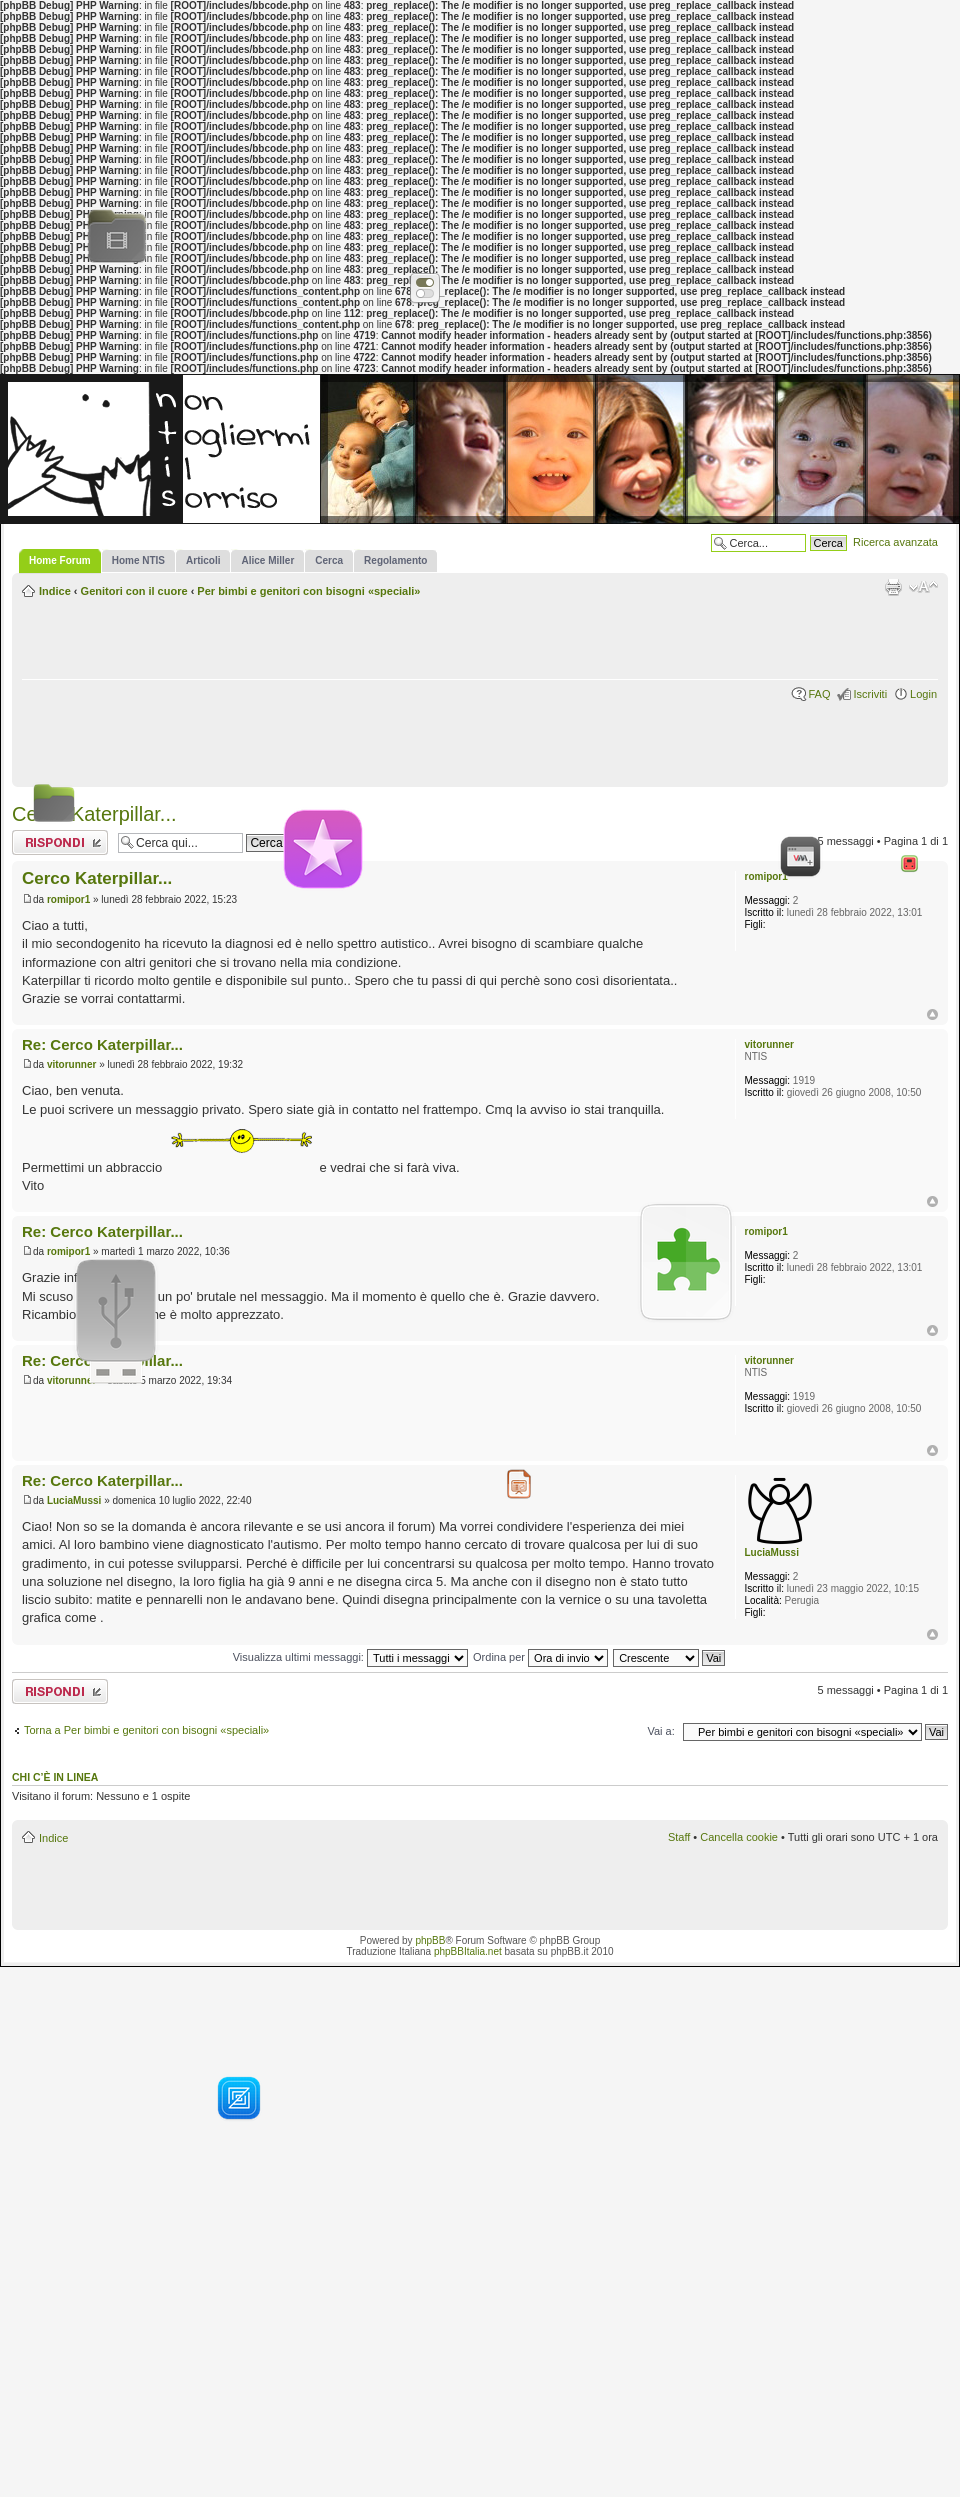  I want to click on drop files here to move them into this folder, so click(54, 803).